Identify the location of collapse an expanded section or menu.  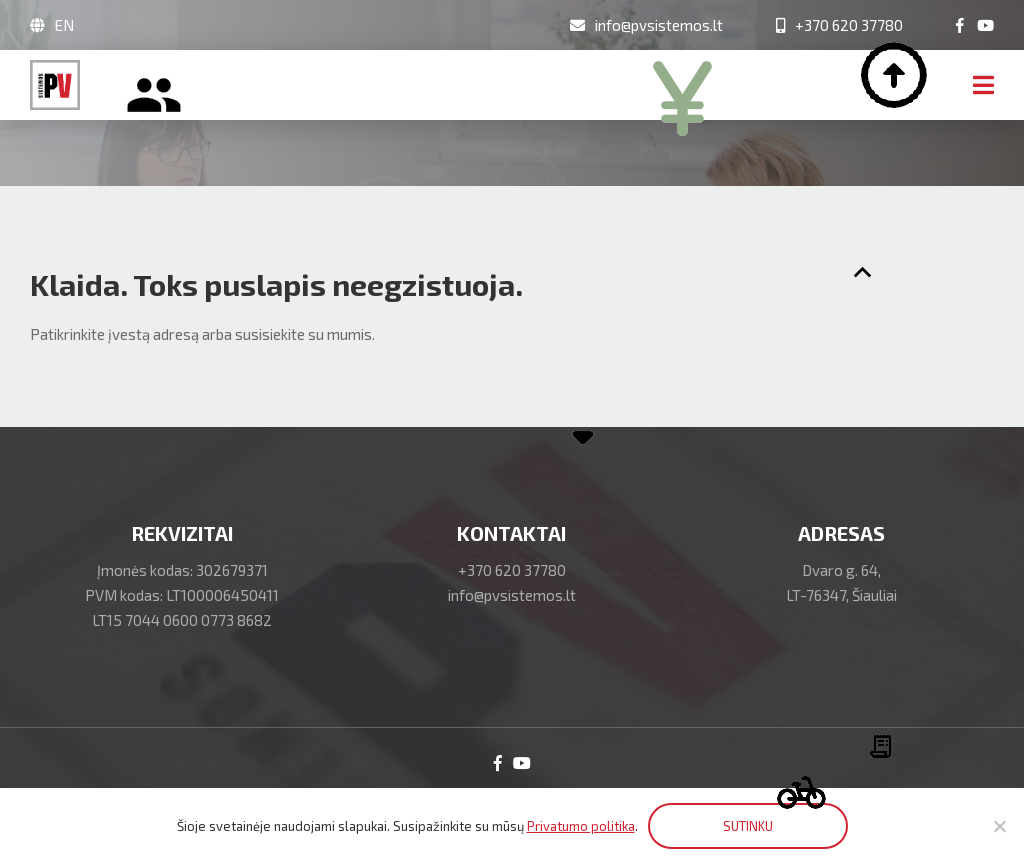
(862, 272).